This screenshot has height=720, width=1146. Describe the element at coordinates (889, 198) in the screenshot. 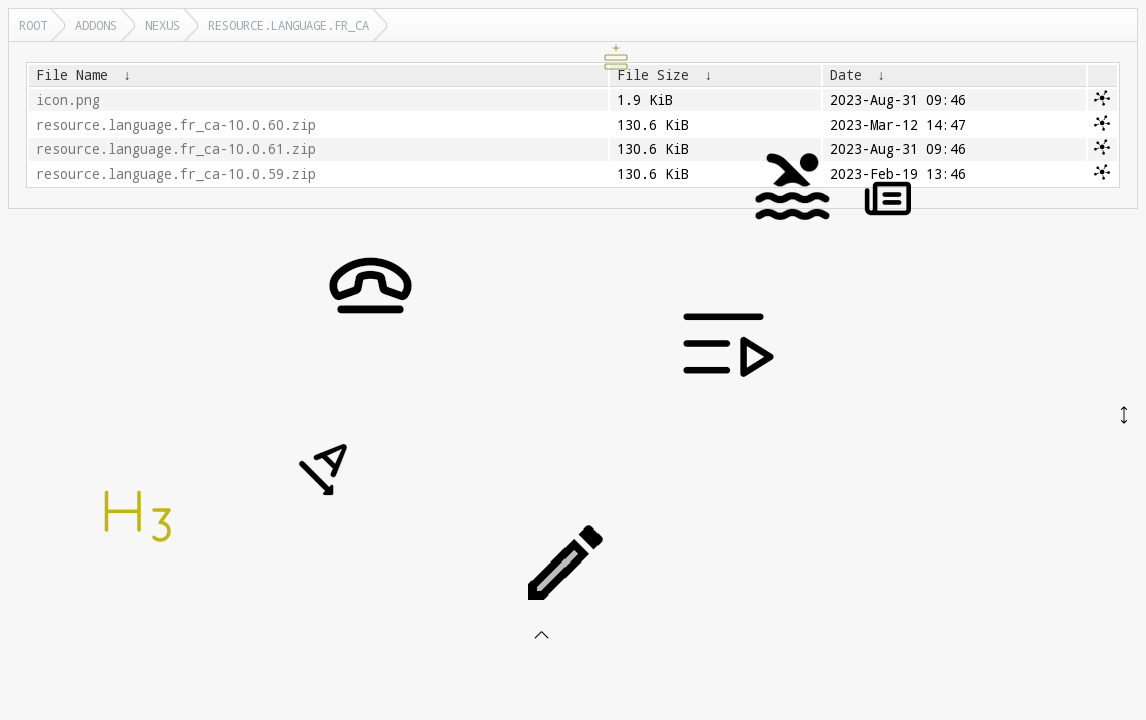

I see `view news articles` at that location.